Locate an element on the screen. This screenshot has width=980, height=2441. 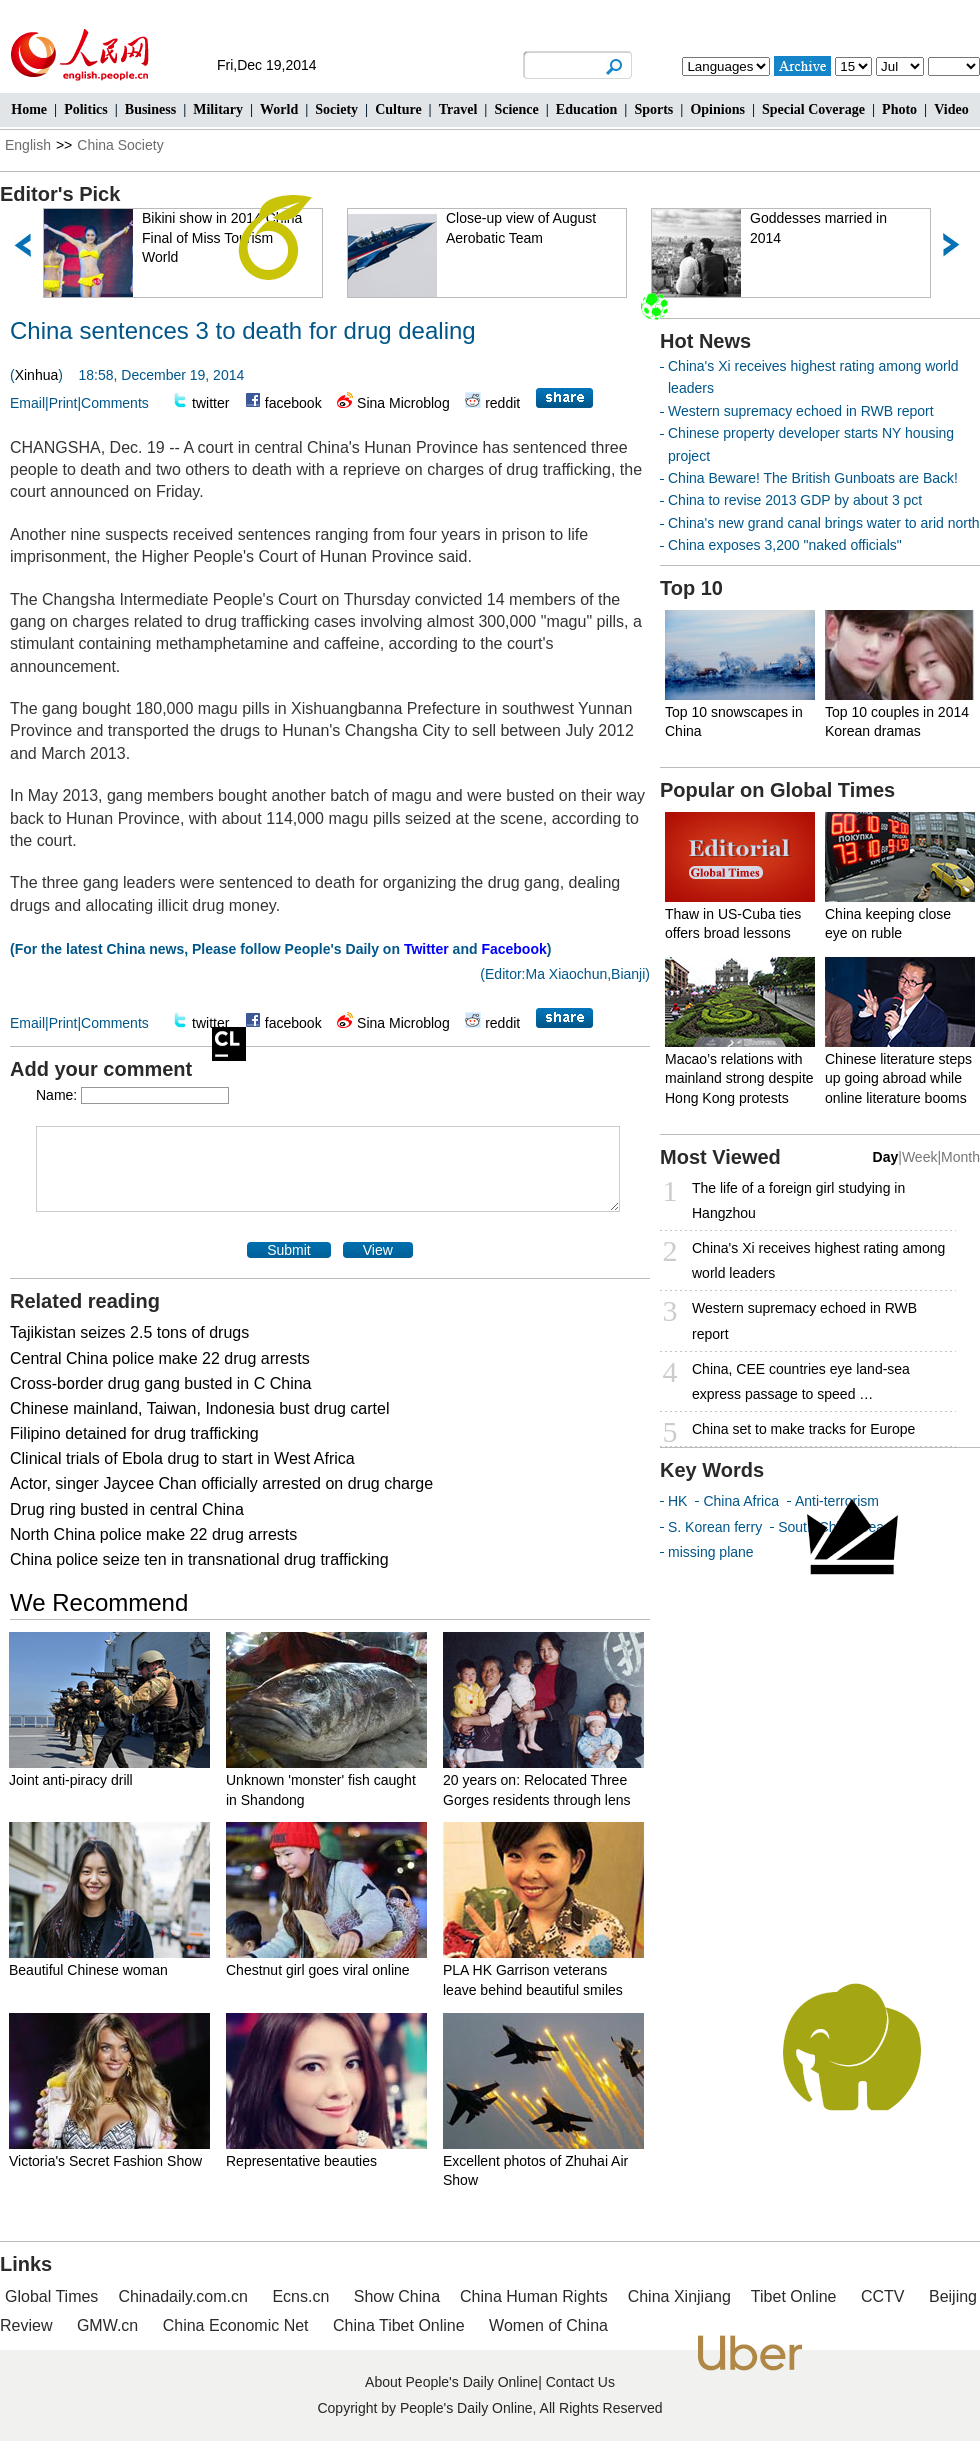
open CLion IDE is located at coordinates (229, 1044).